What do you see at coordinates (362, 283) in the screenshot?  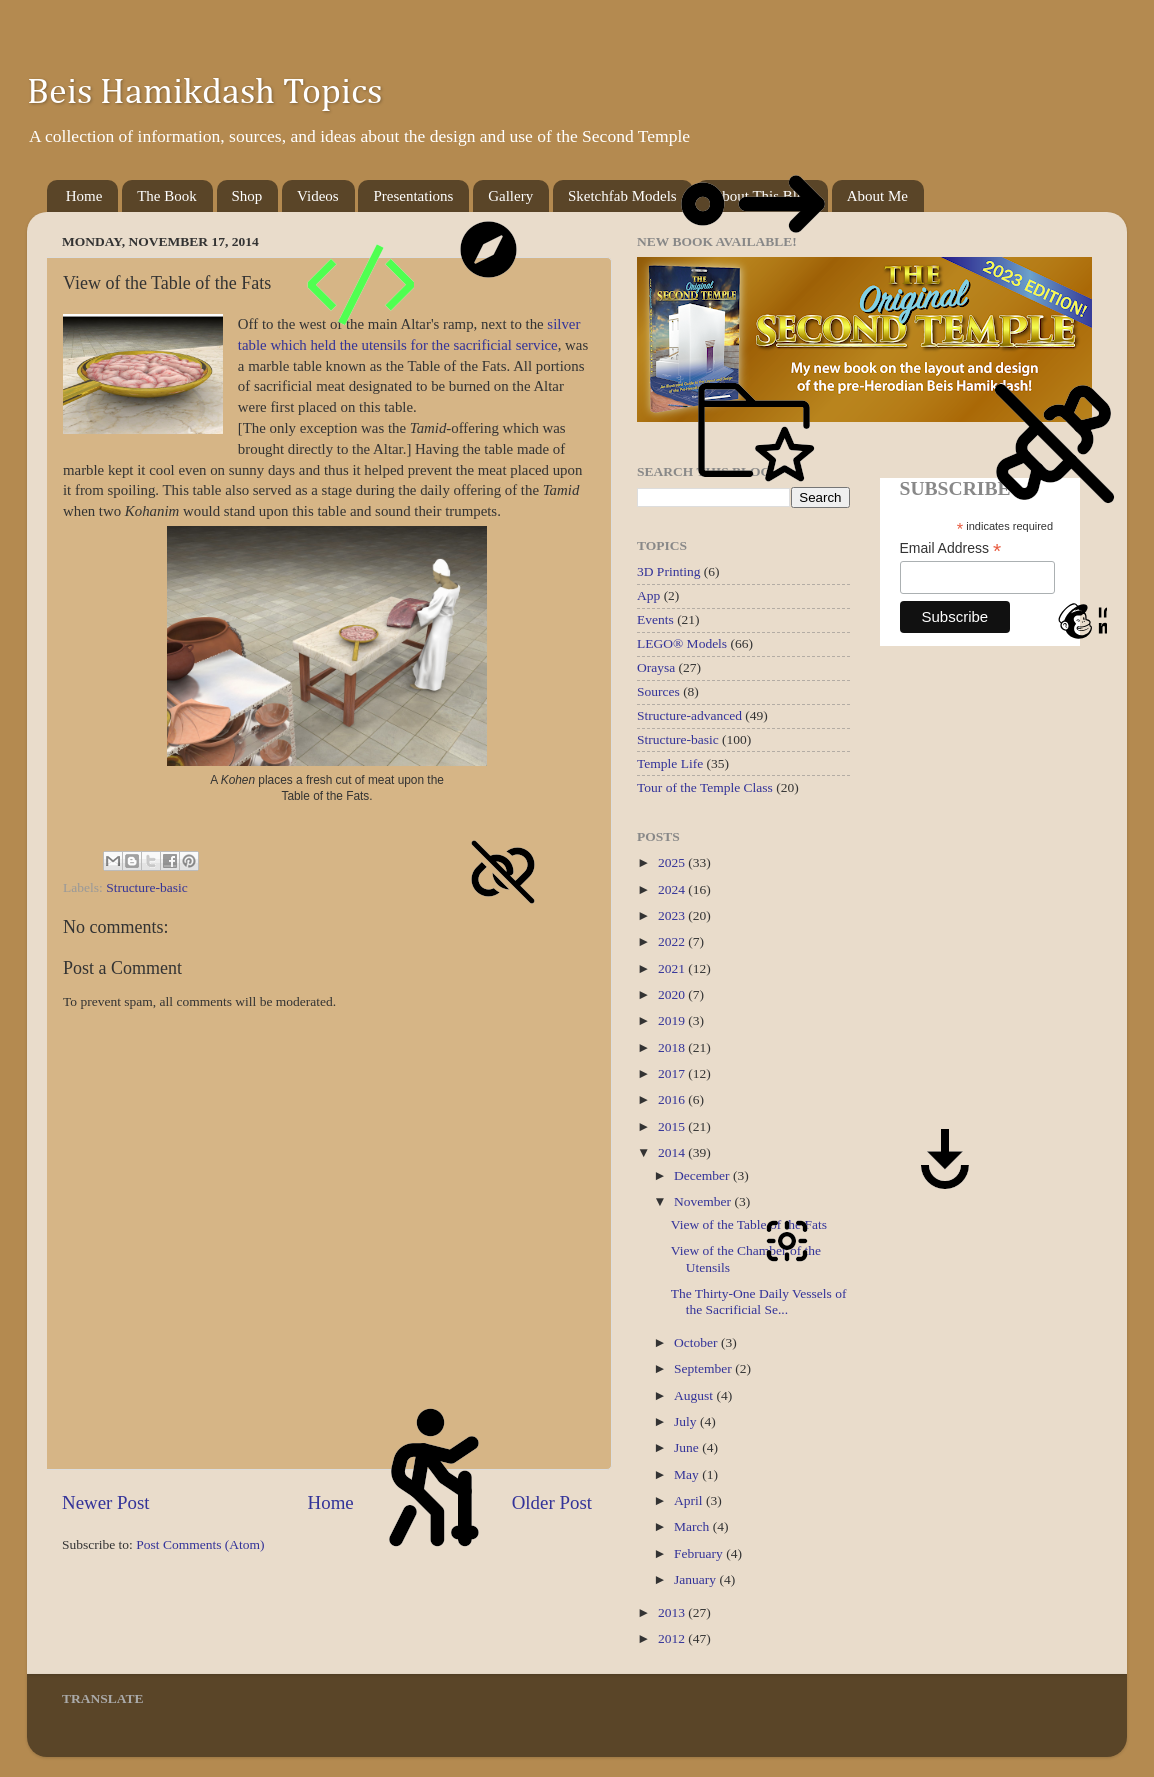 I see `view or edit source code` at bounding box center [362, 283].